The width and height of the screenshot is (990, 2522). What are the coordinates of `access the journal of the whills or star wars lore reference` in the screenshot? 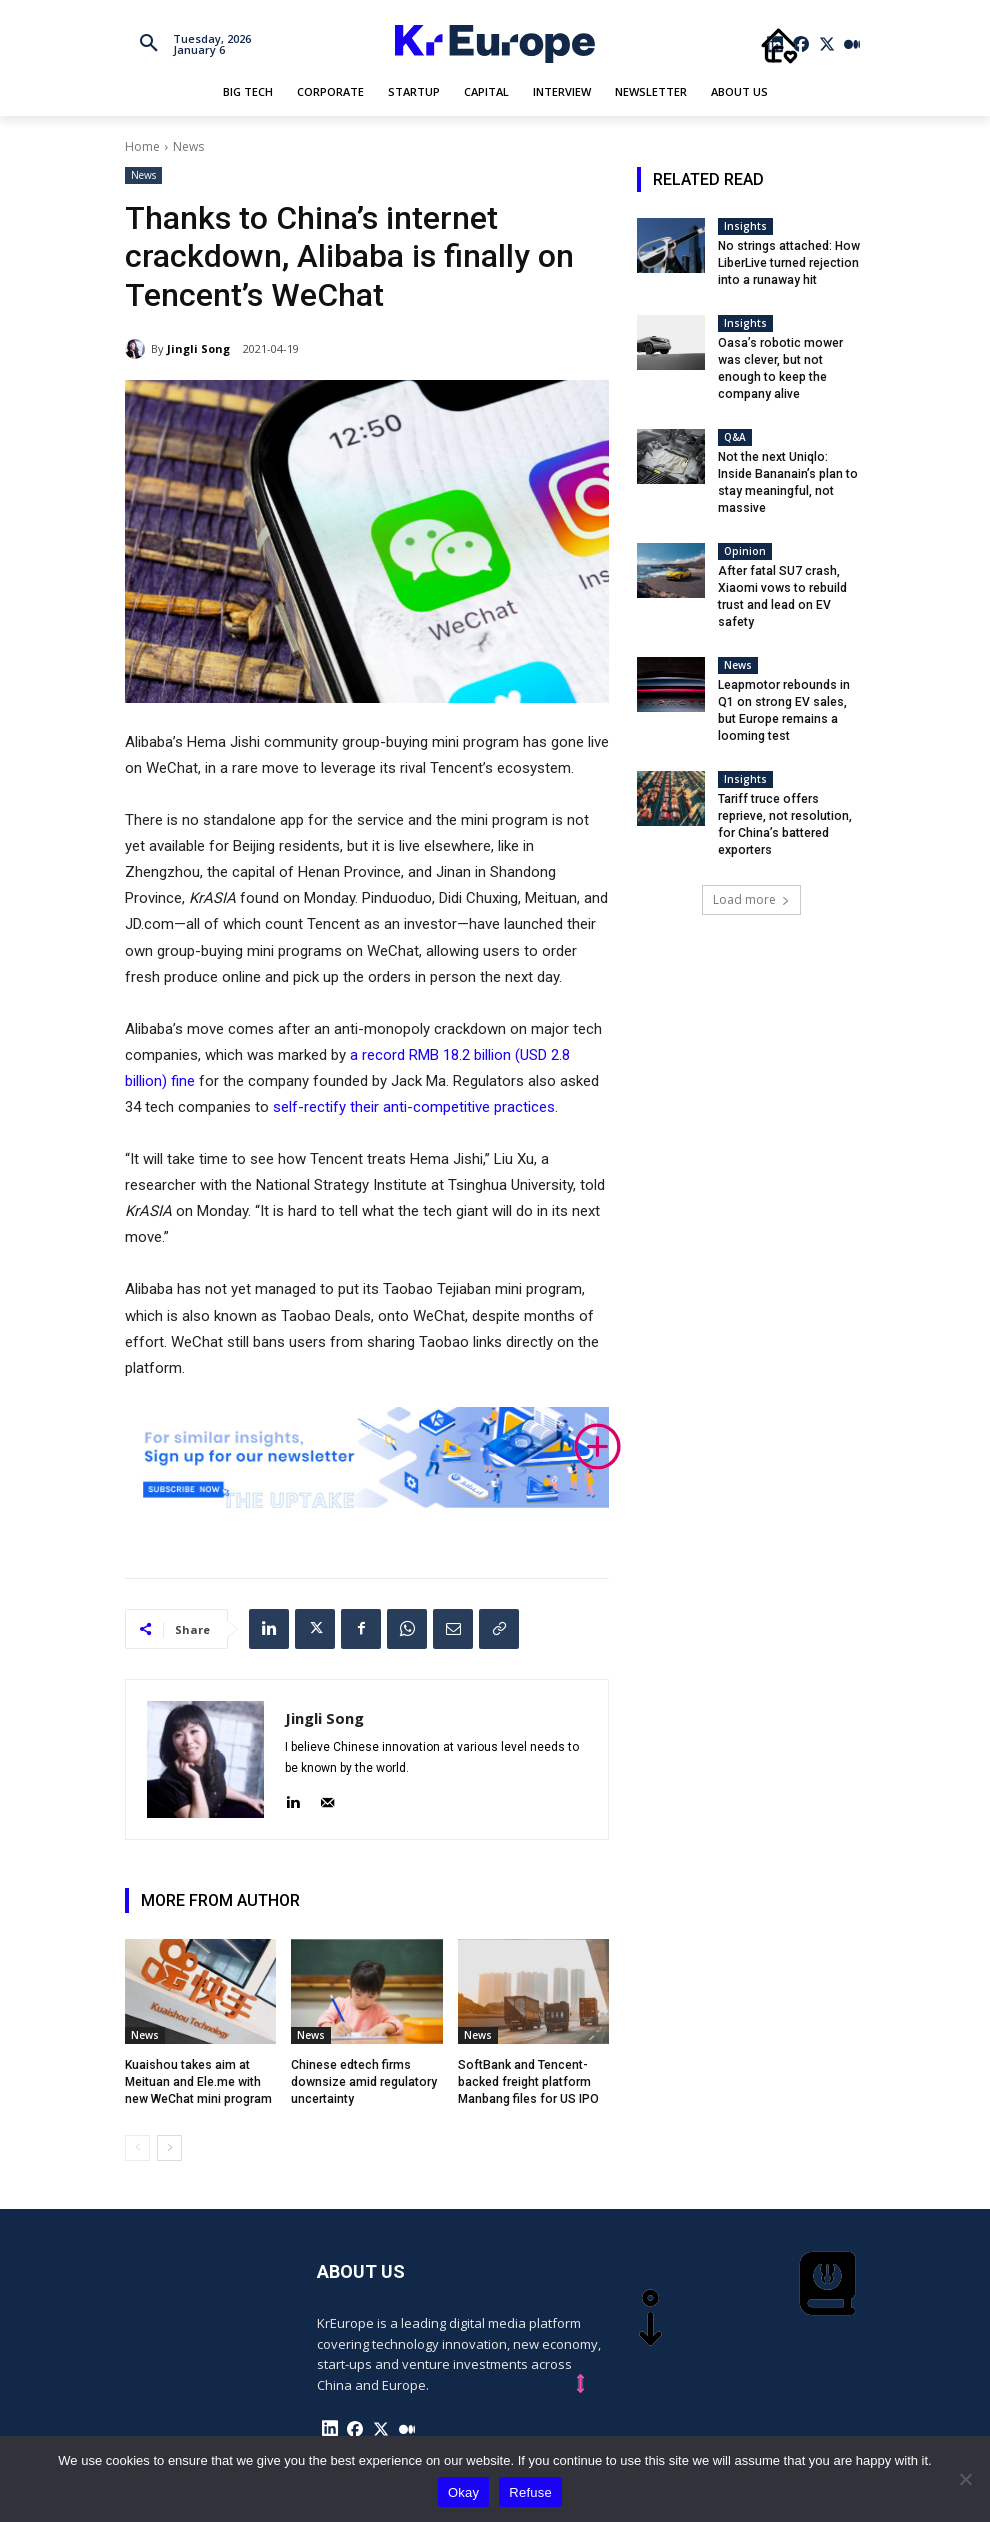 It's located at (827, 2283).